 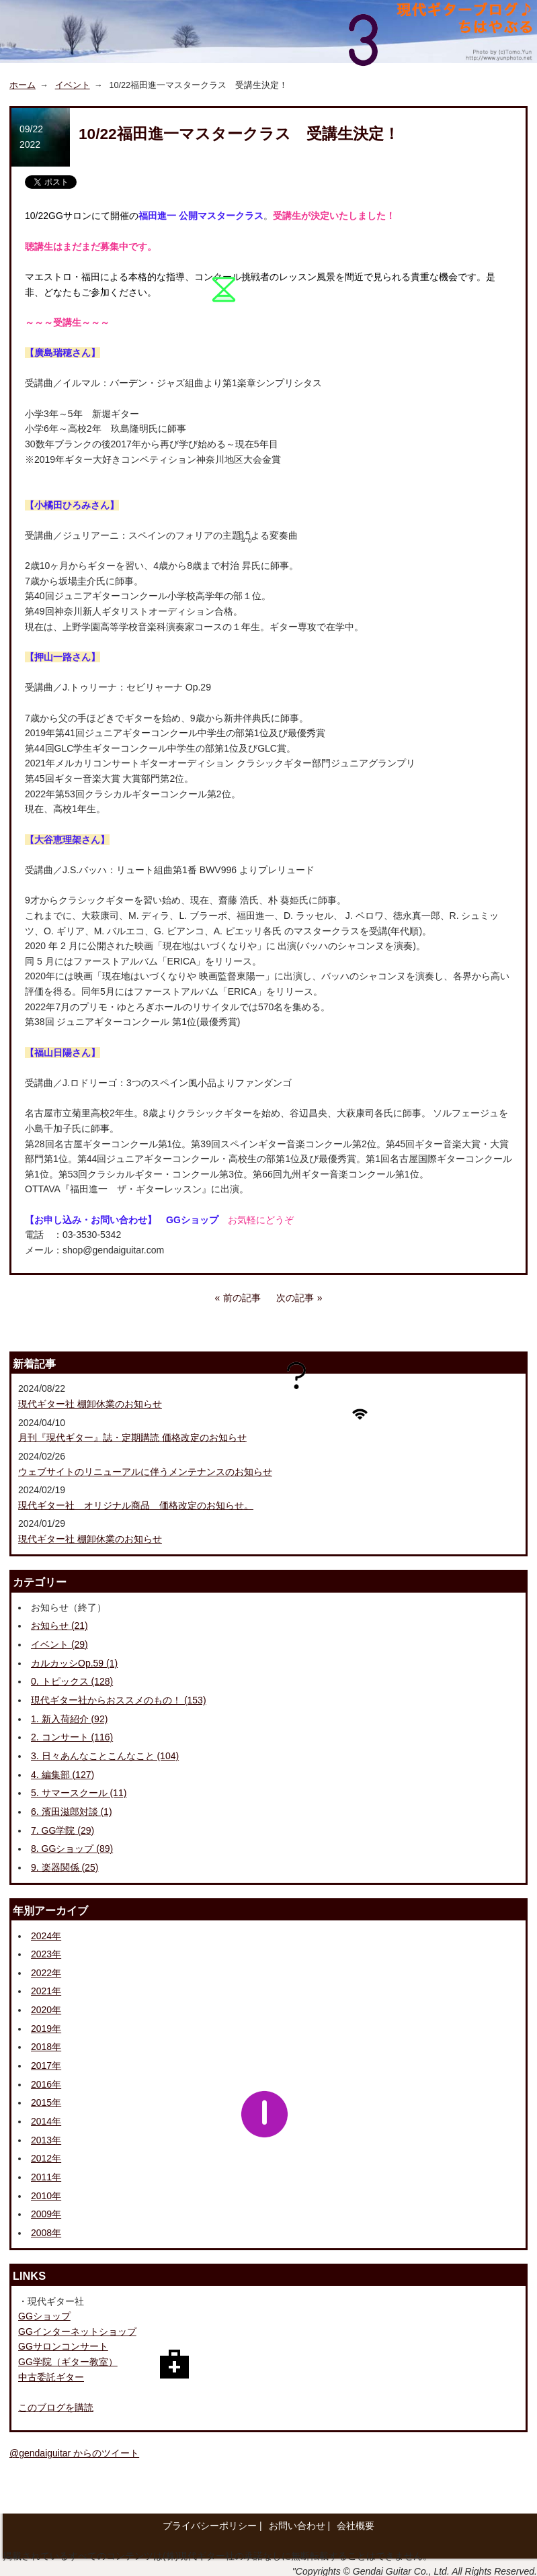 What do you see at coordinates (264, 2114) in the screenshot?
I see `indicates 6 o'clock or half past the hour` at bounding box center [264, 2114].